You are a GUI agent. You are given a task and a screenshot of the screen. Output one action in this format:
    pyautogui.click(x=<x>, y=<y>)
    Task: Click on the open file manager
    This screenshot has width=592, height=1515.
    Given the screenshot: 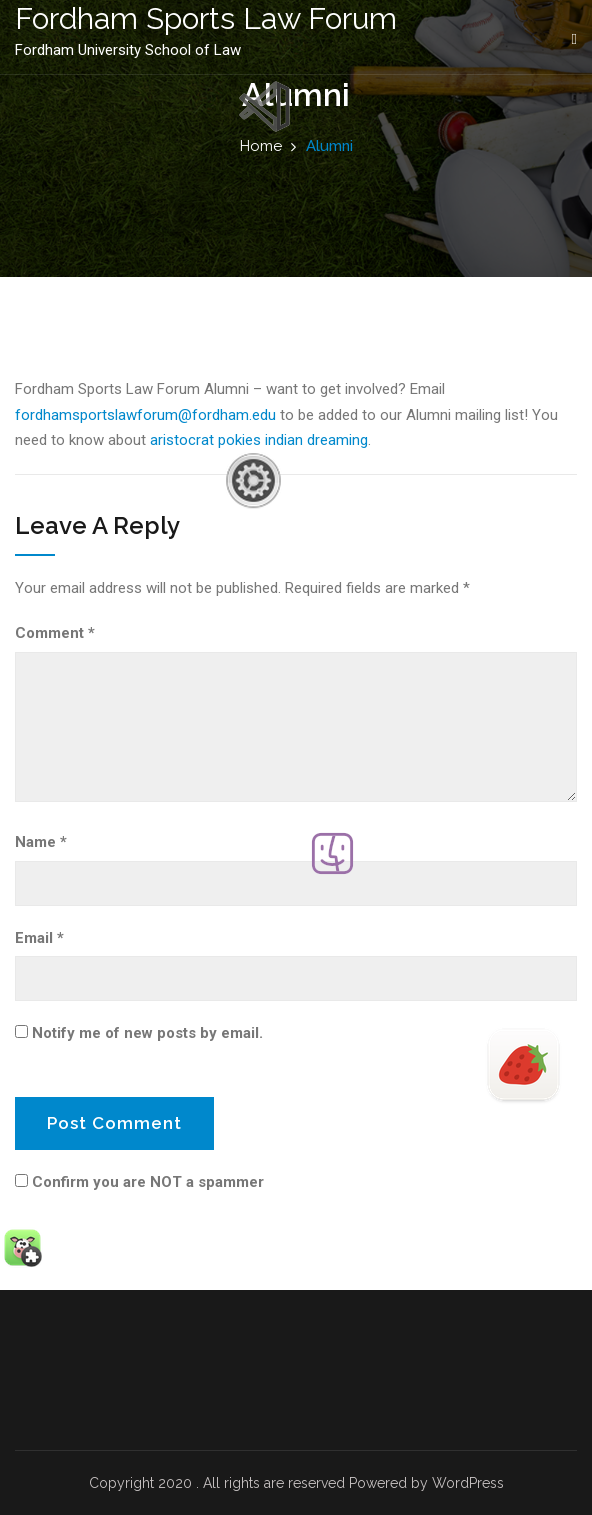 What is the action you would take?
    pyautogui.click(x=332, y=853)
    